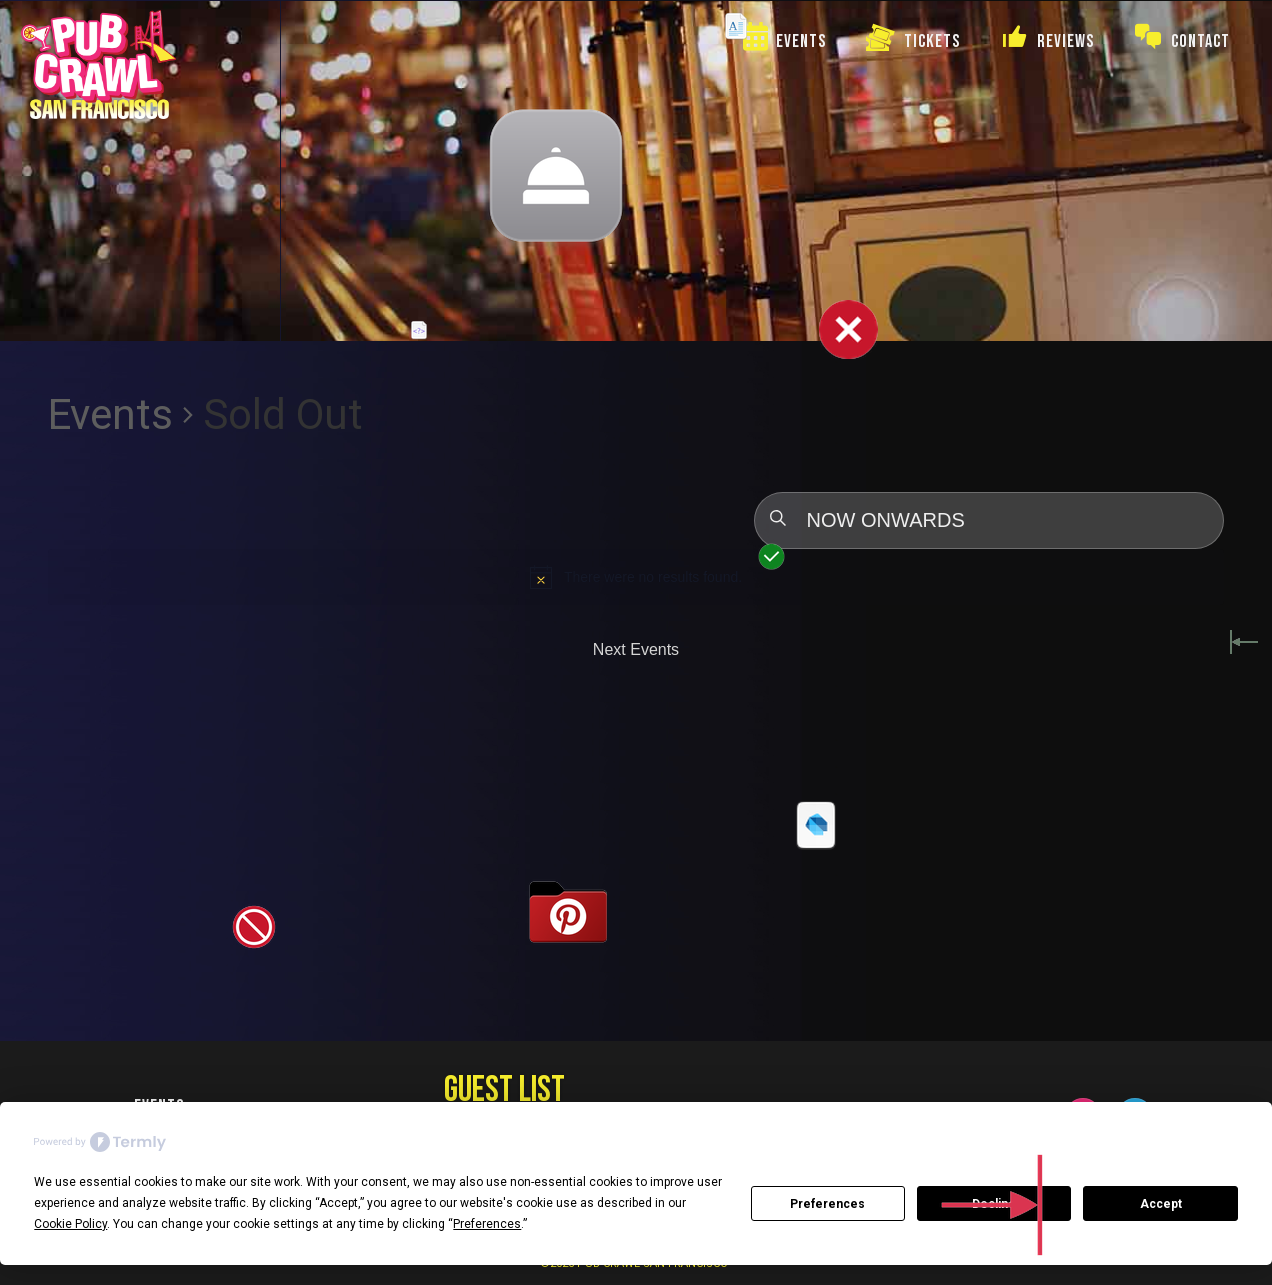 Image resolution: width=1272 pixels, height=1285 pixels. I want to click on access session services preferences, so click(556, 178).